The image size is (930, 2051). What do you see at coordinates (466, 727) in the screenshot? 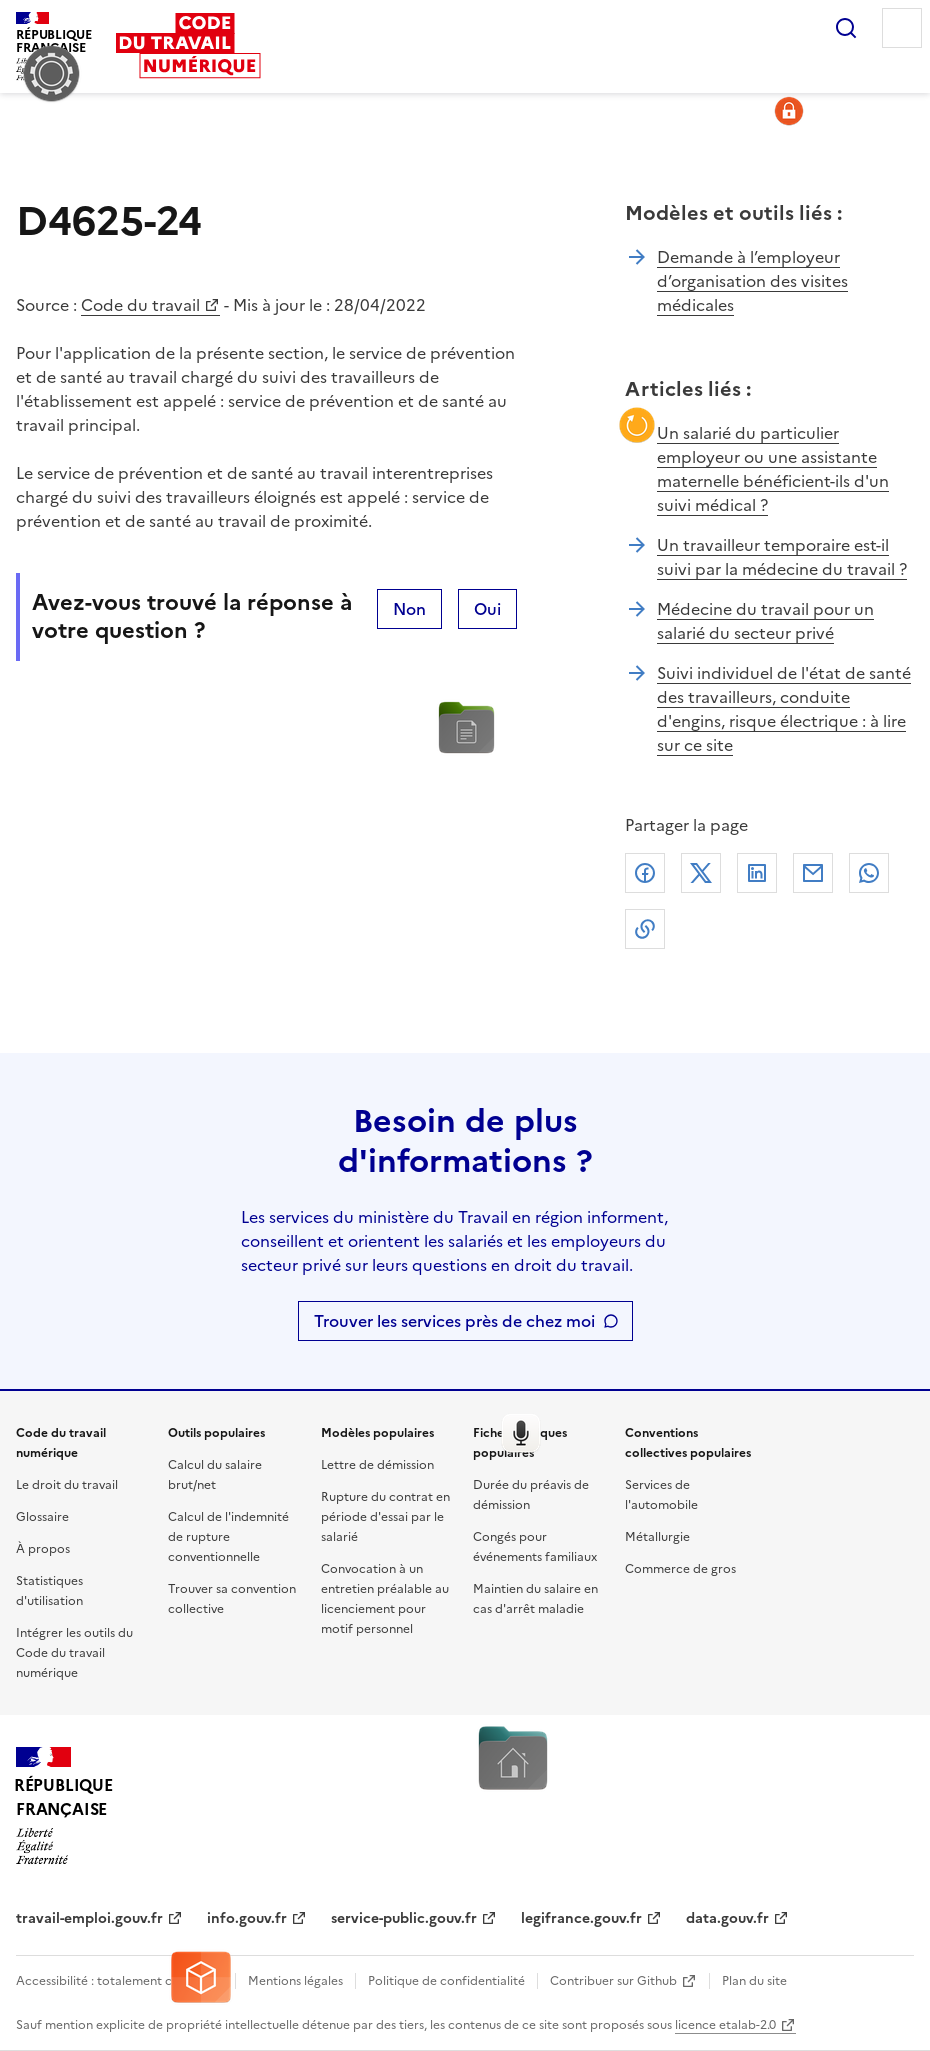
I see `open your documents folder` at bounding box center [466, 727].